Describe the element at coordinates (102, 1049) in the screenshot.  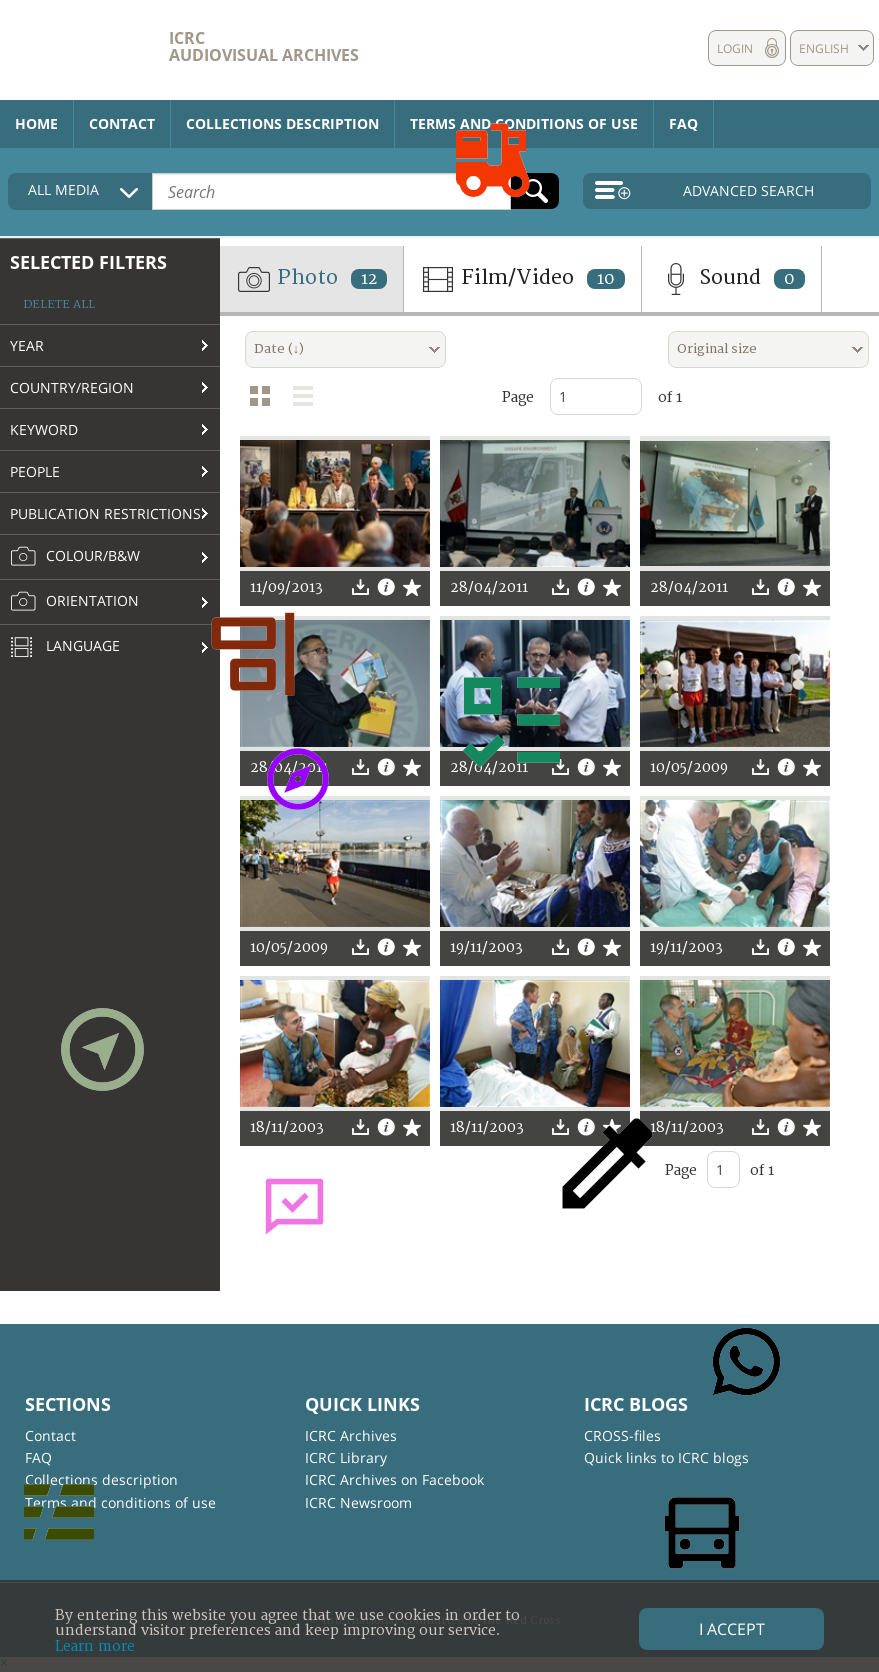
I see `explore or discover nearby places` at that location.